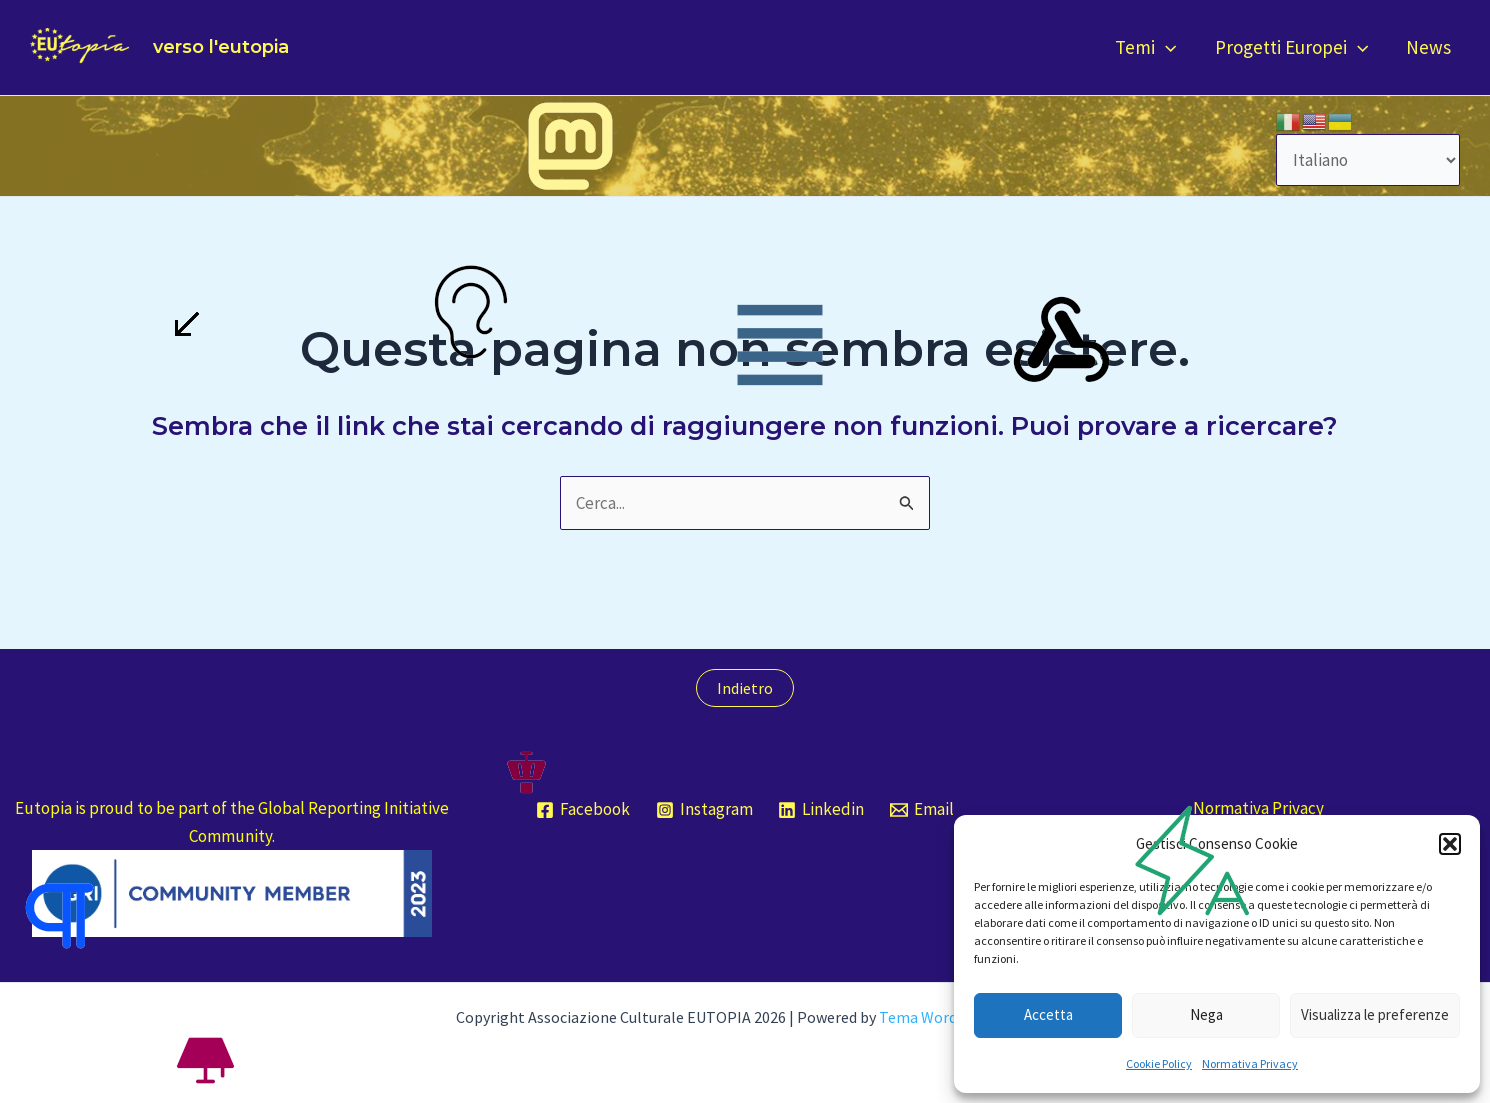 This screenshot has width=1490, height=1103. Describe the element at coordinates (205, 1060) in the screenshot. I see `toggle desk lamp or reading light` at that location.